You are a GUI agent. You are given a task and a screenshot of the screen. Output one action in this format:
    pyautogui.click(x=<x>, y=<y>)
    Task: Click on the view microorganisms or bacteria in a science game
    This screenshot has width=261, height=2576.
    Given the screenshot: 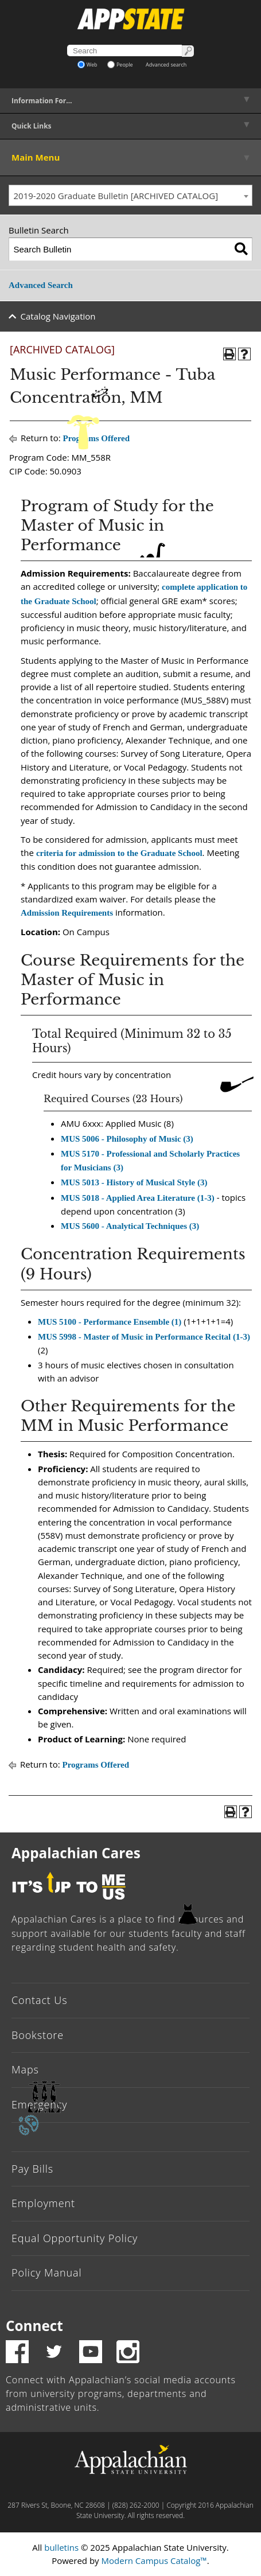 What is the action you would take?
    pyautogui.click(x=29, y=2125)
    